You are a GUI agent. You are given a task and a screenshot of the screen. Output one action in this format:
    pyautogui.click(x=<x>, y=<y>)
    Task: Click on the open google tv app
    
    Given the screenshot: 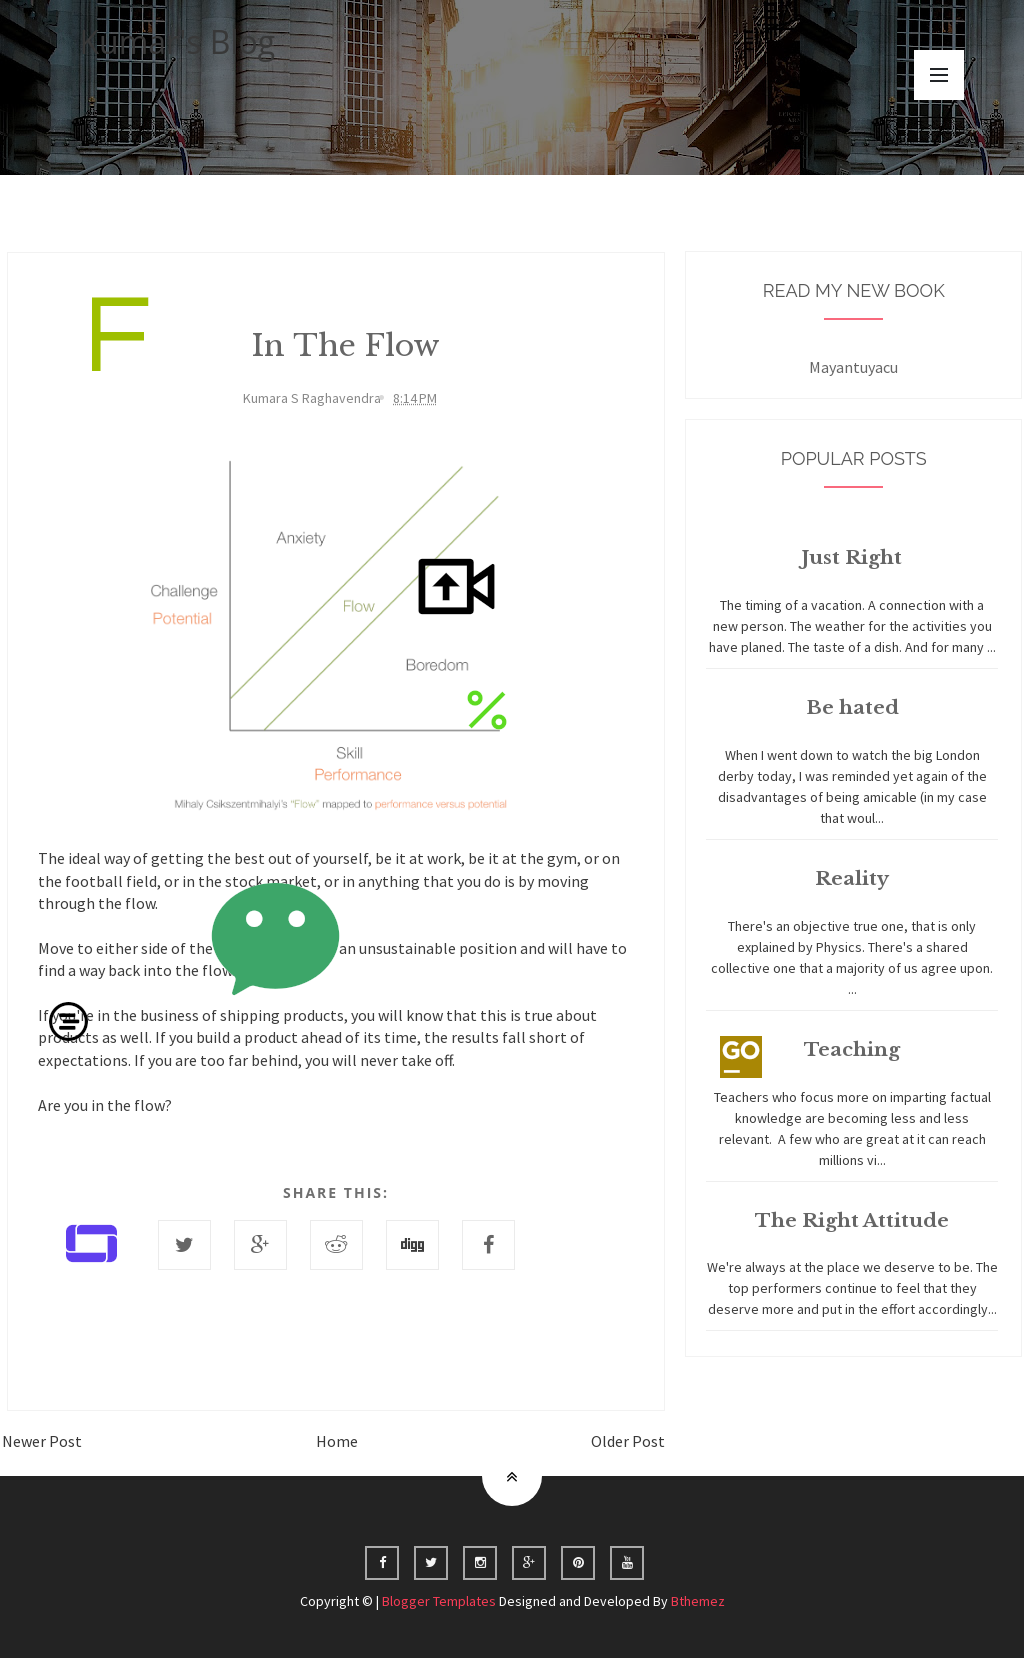 What is the action you would take?
    pyautogui.click(x=91, y=1243)
    